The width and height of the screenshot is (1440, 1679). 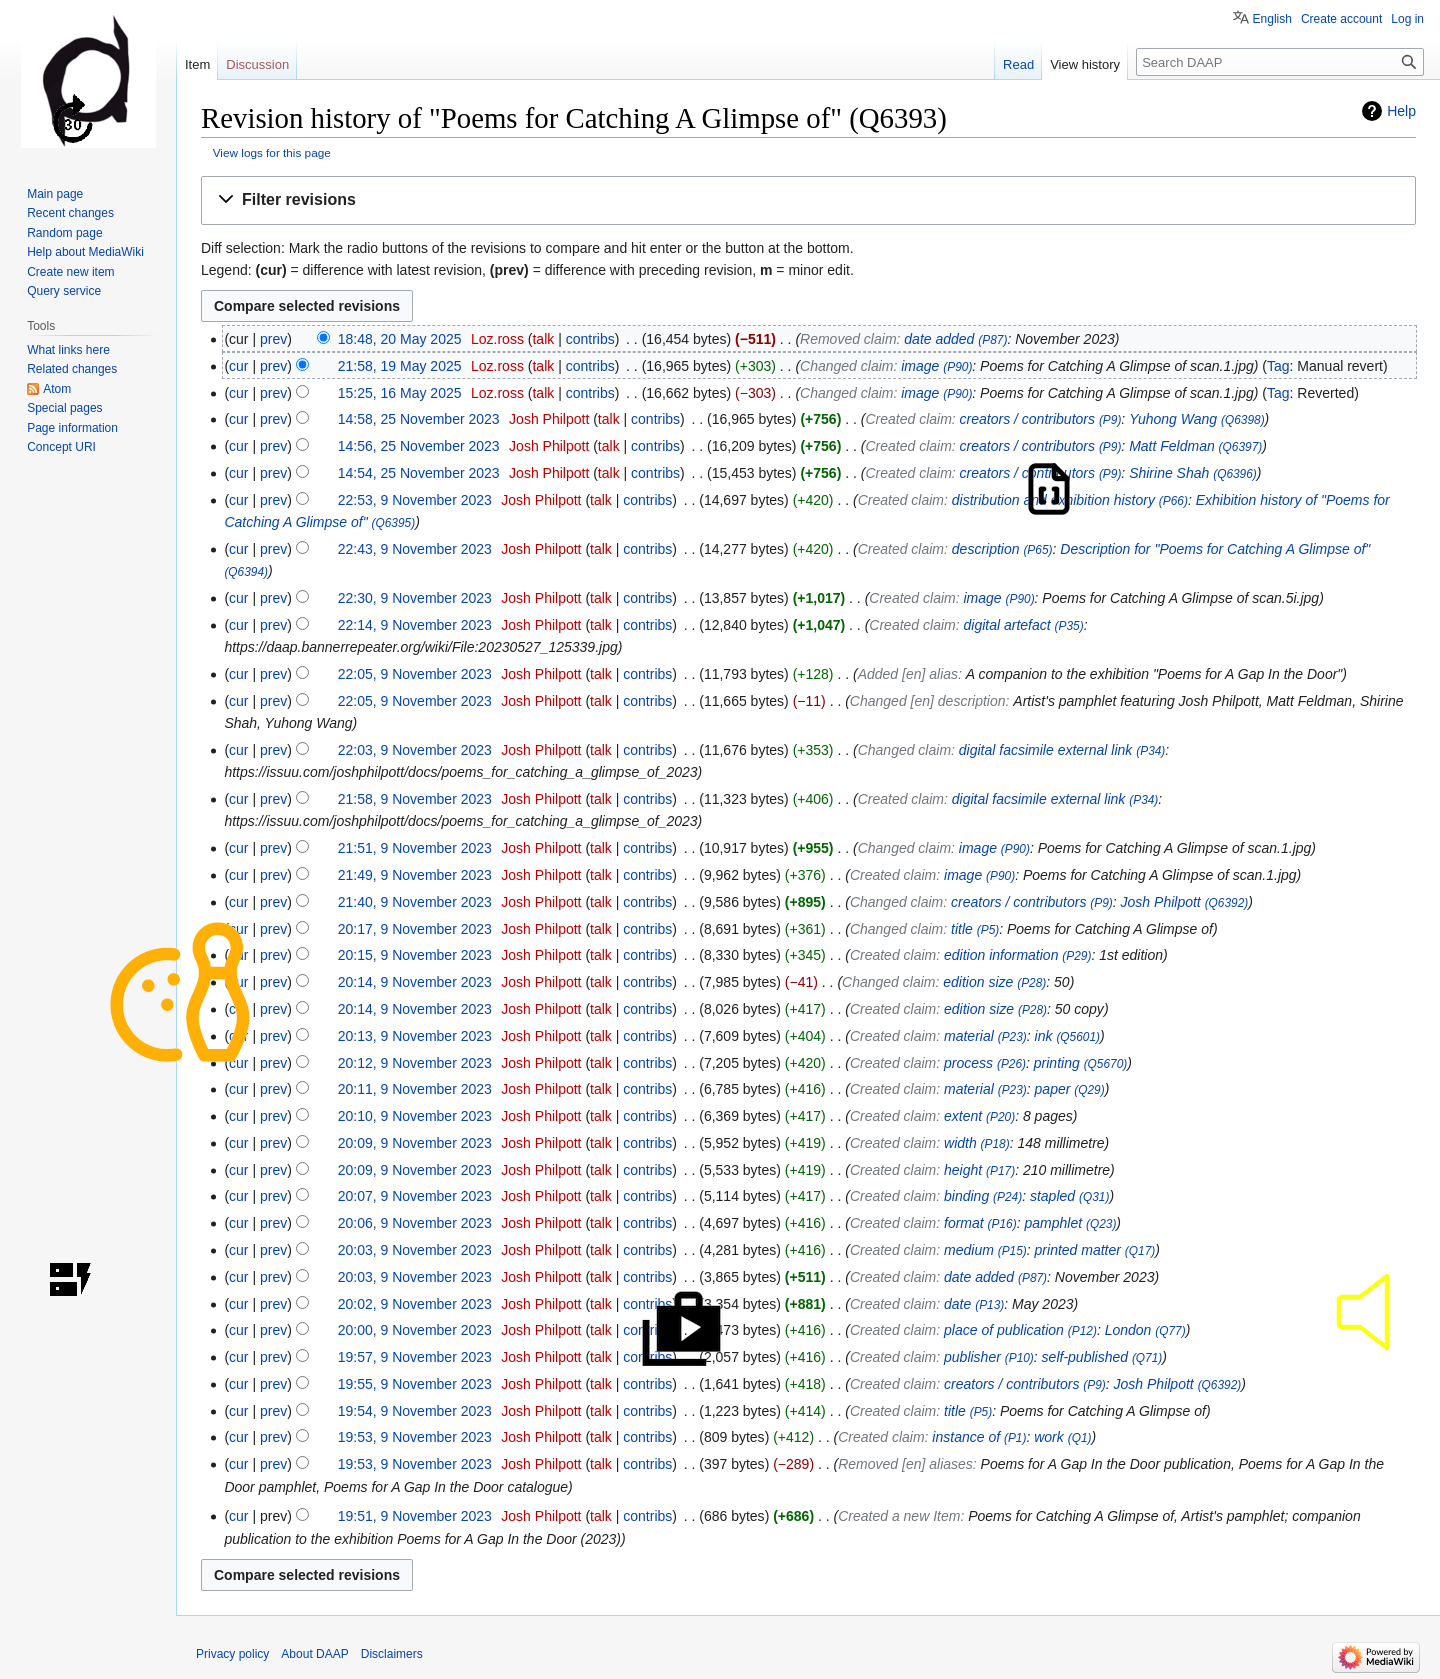 What do you see at coordinates (1049, 489) in the screenshot?
I see `view source code file` at bounding box center [1049, 489].